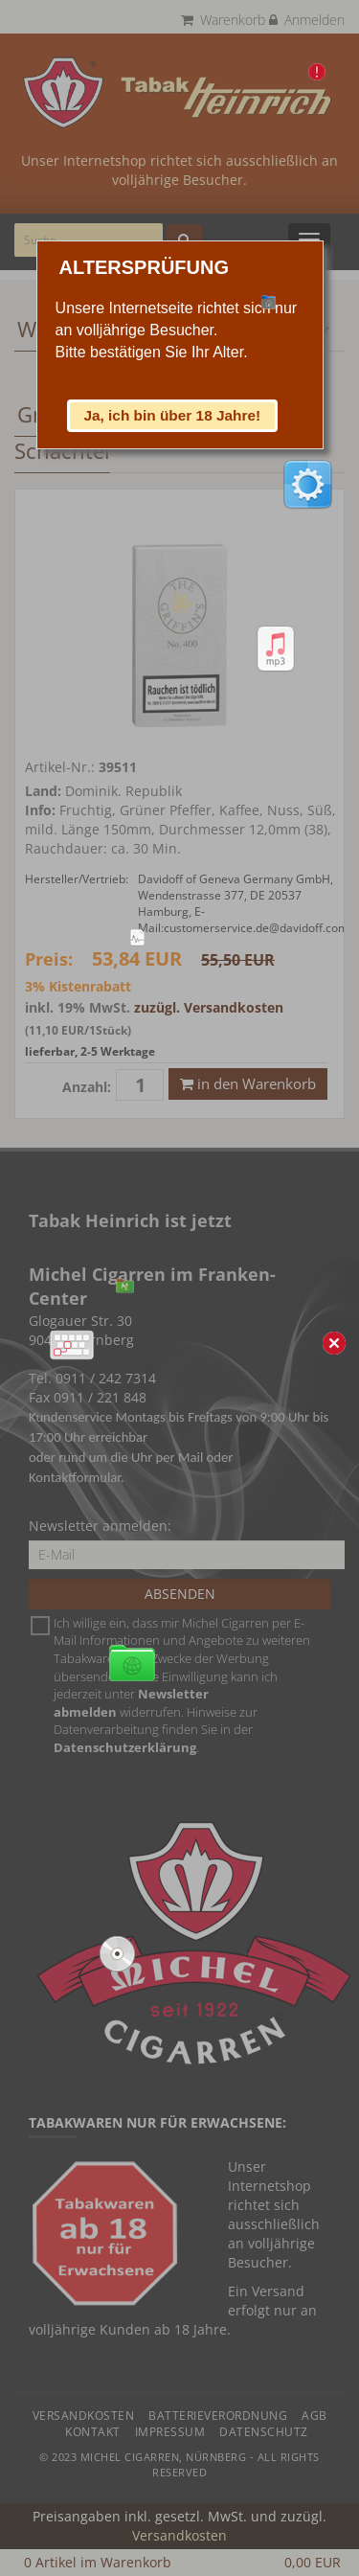  What do you see at coordinates (124, 1286) in the screenshot?
I see `open mcreator project files folder` at bounding box center [124, 1286].